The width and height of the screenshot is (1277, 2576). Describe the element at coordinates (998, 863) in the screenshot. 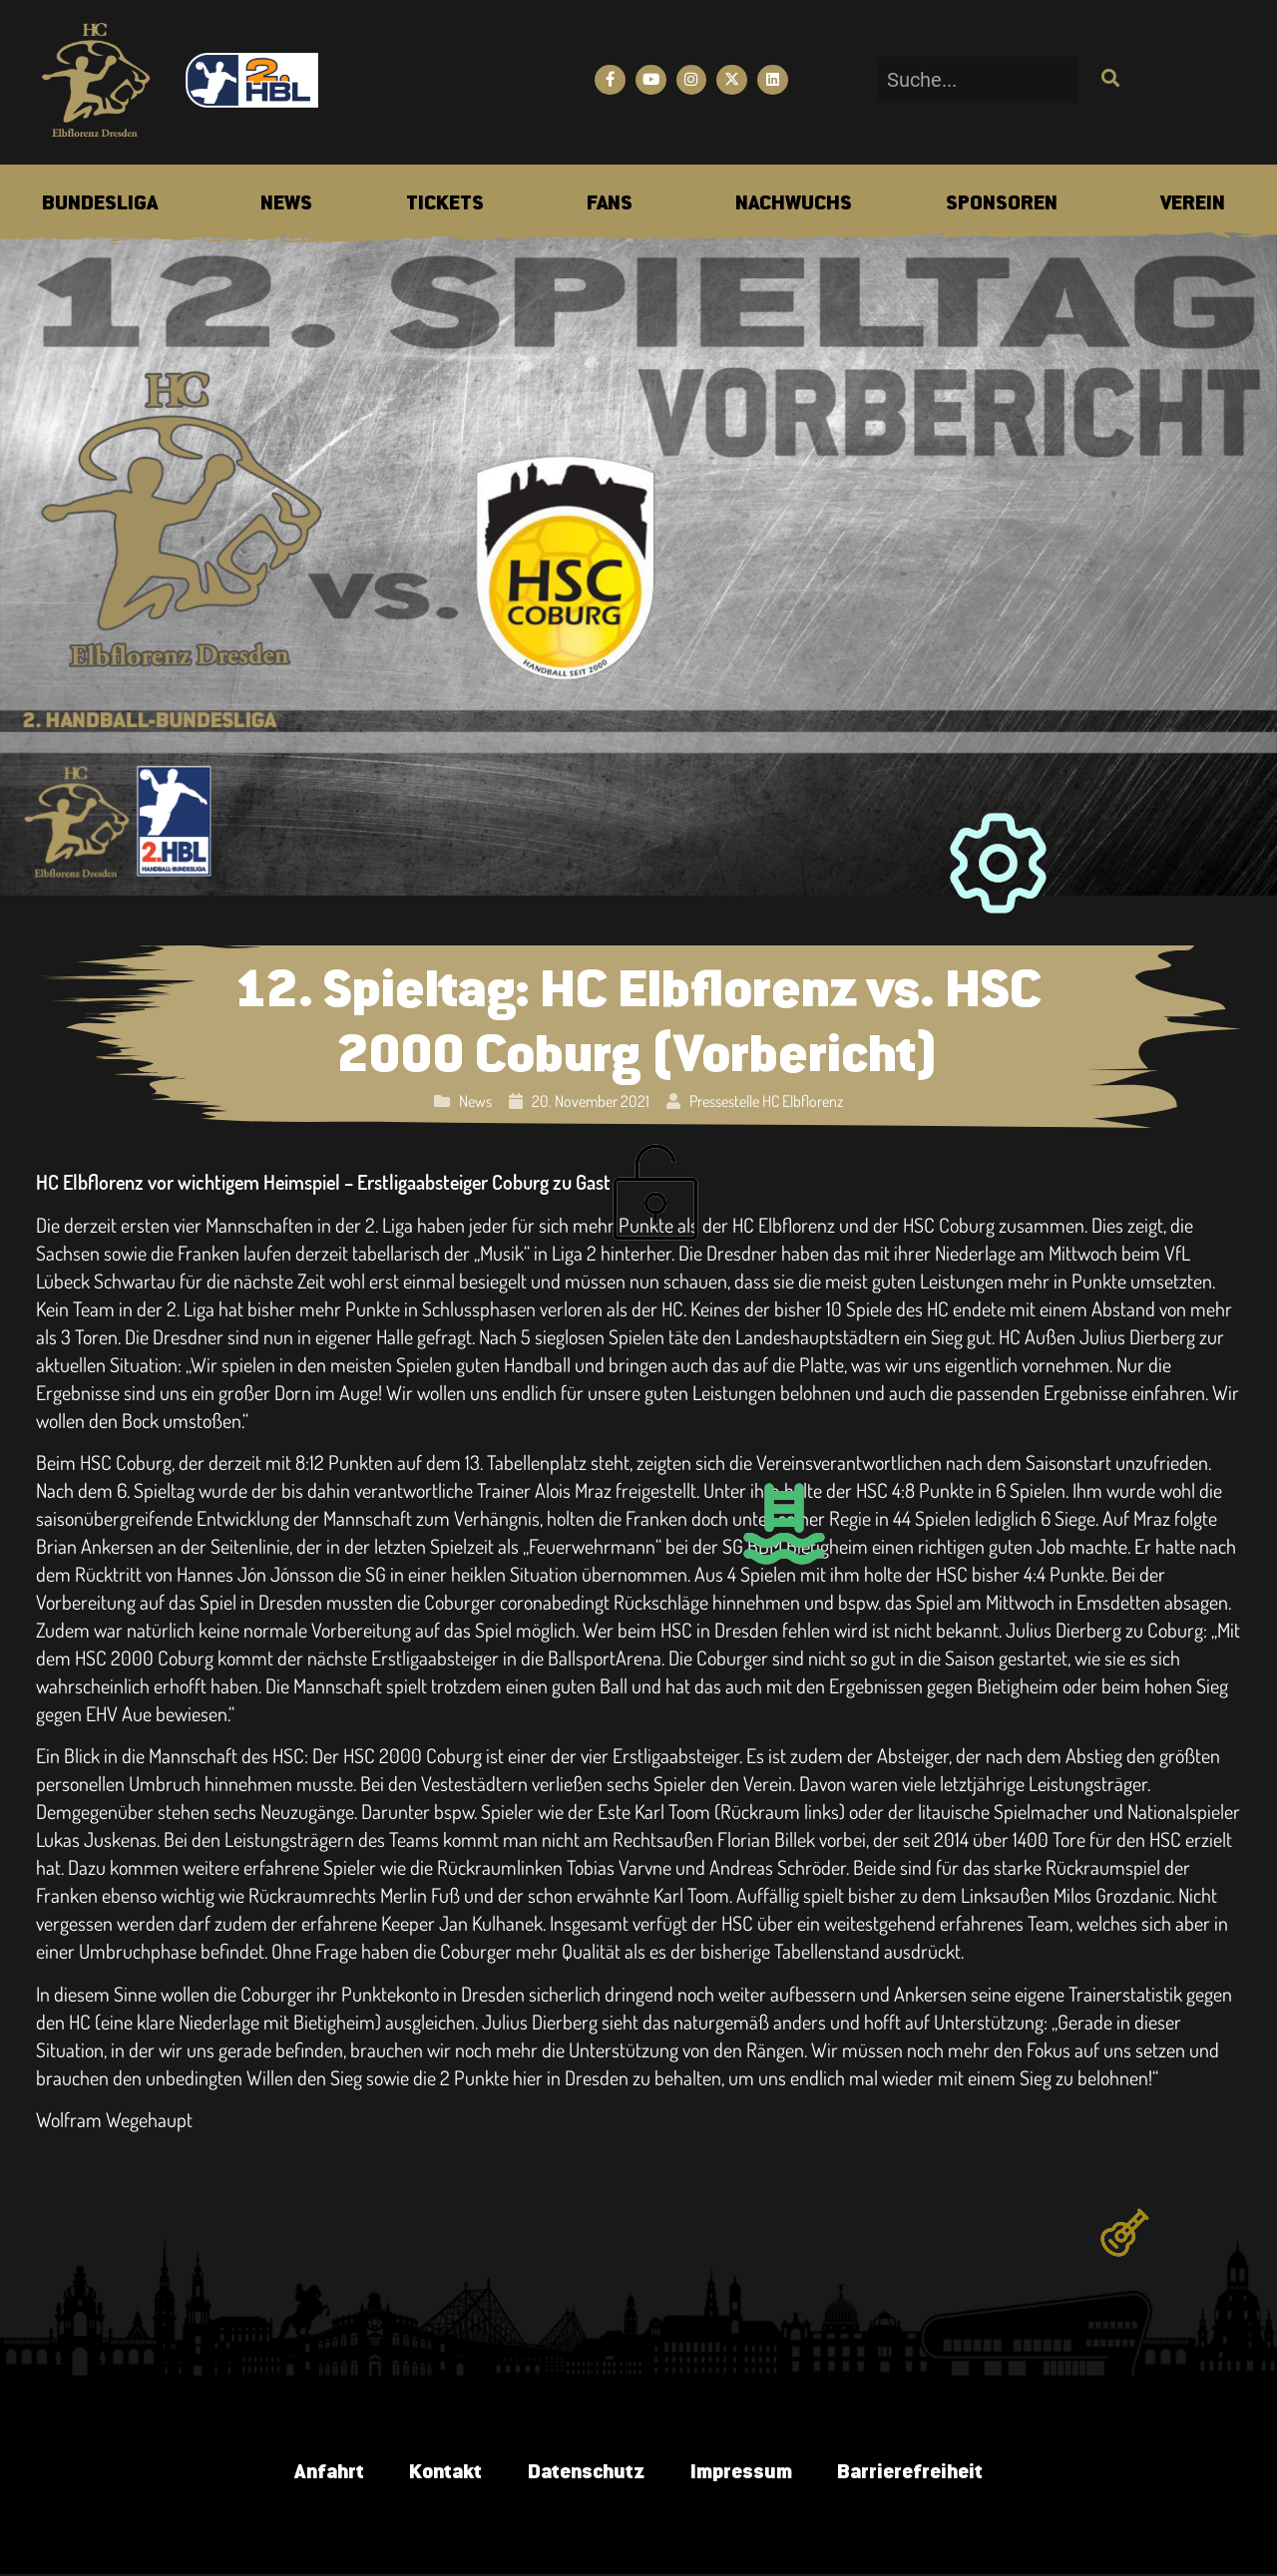

I see `access settings or preferences` at that location.